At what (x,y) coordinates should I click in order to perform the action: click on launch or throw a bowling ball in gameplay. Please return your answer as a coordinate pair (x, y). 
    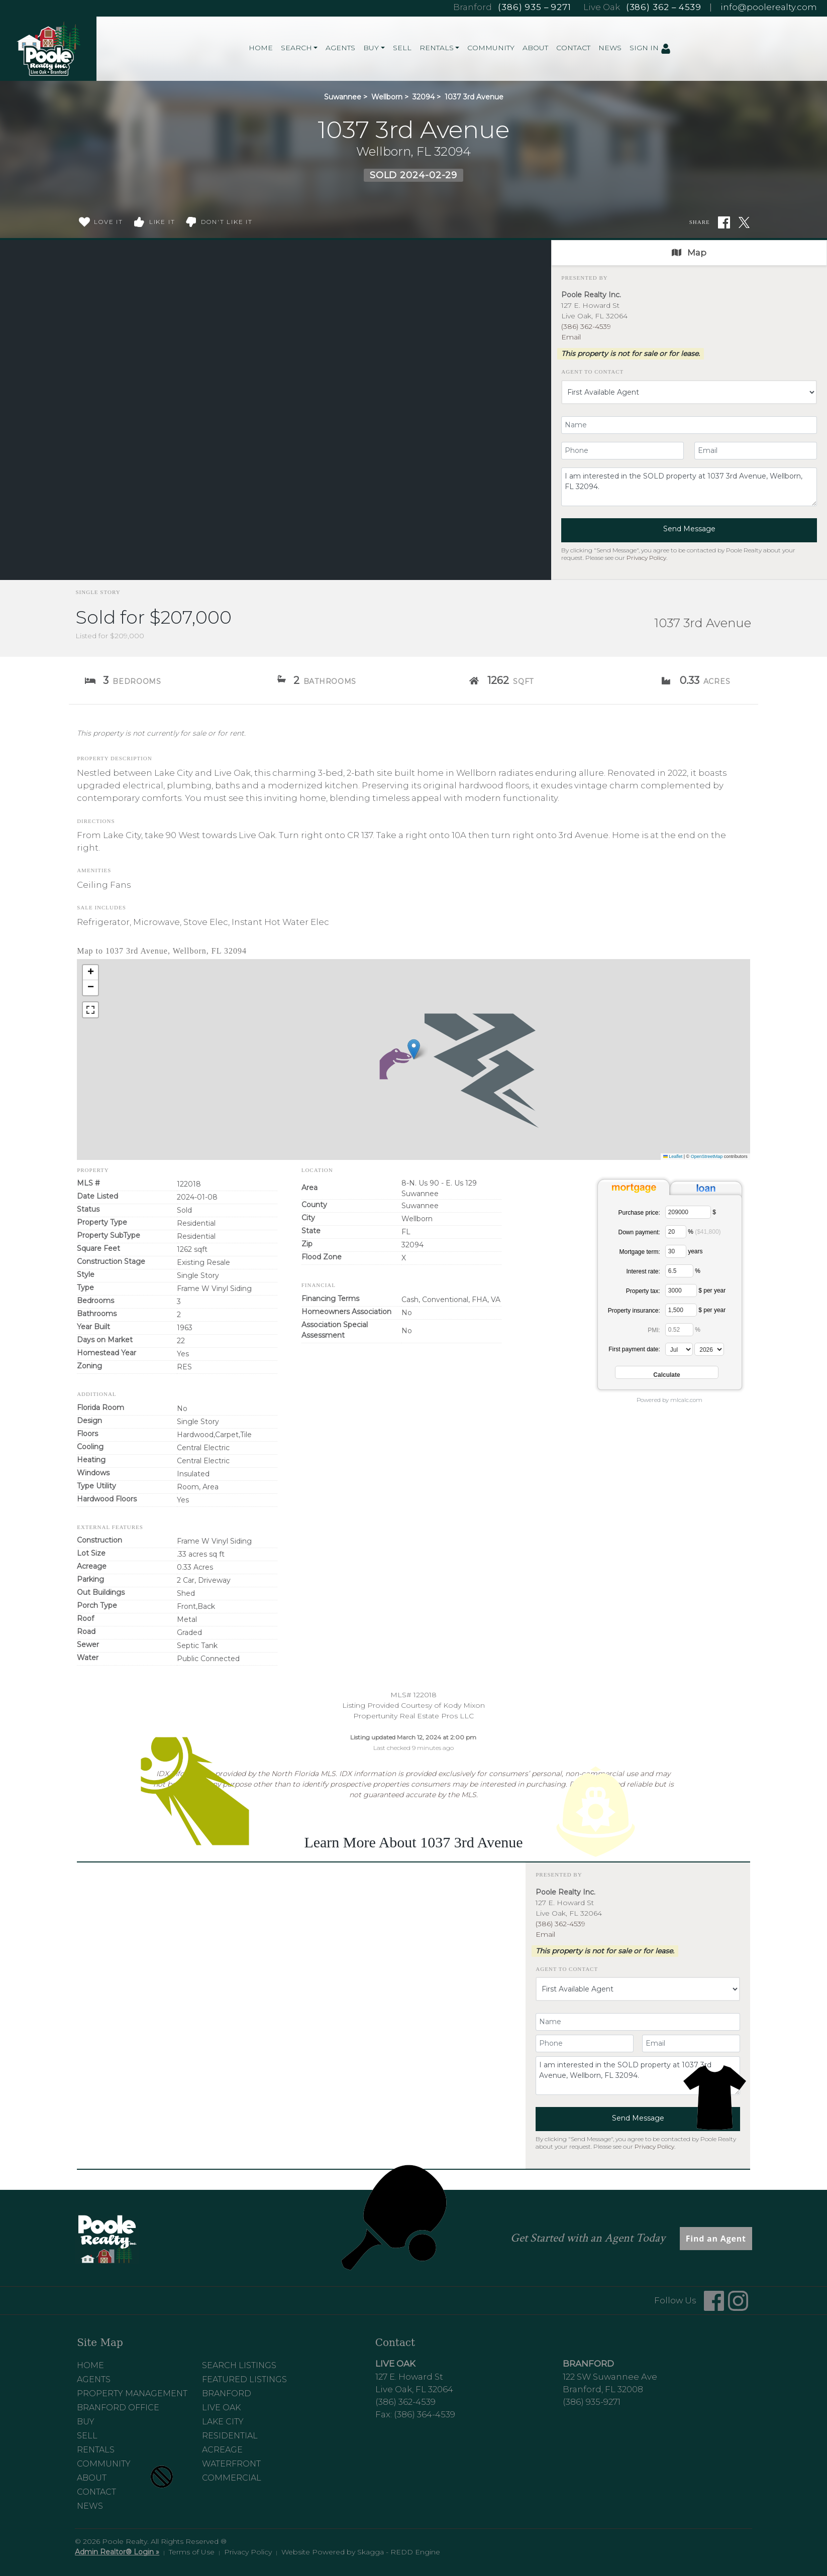
    Looking at the image, I should click on (195, 1791).